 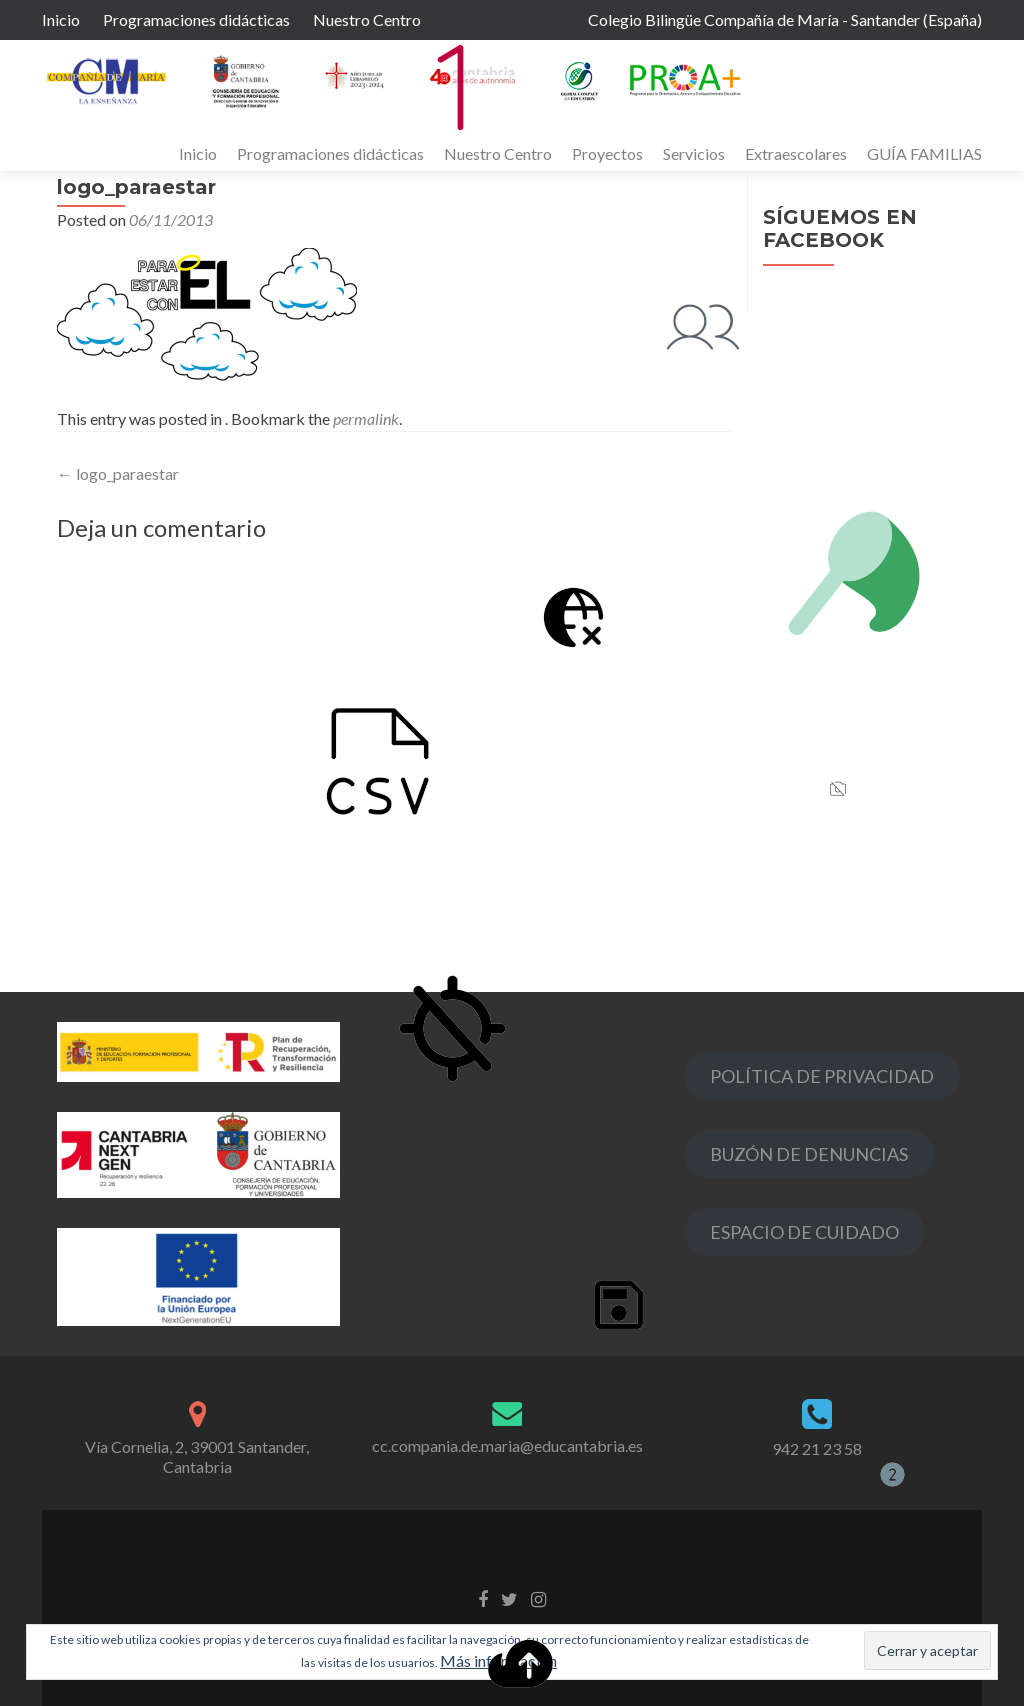 What do you see at coordinates (380, 766) in the screenshot?
I see `open or view a CSV file` at bounding box center [380, 766].